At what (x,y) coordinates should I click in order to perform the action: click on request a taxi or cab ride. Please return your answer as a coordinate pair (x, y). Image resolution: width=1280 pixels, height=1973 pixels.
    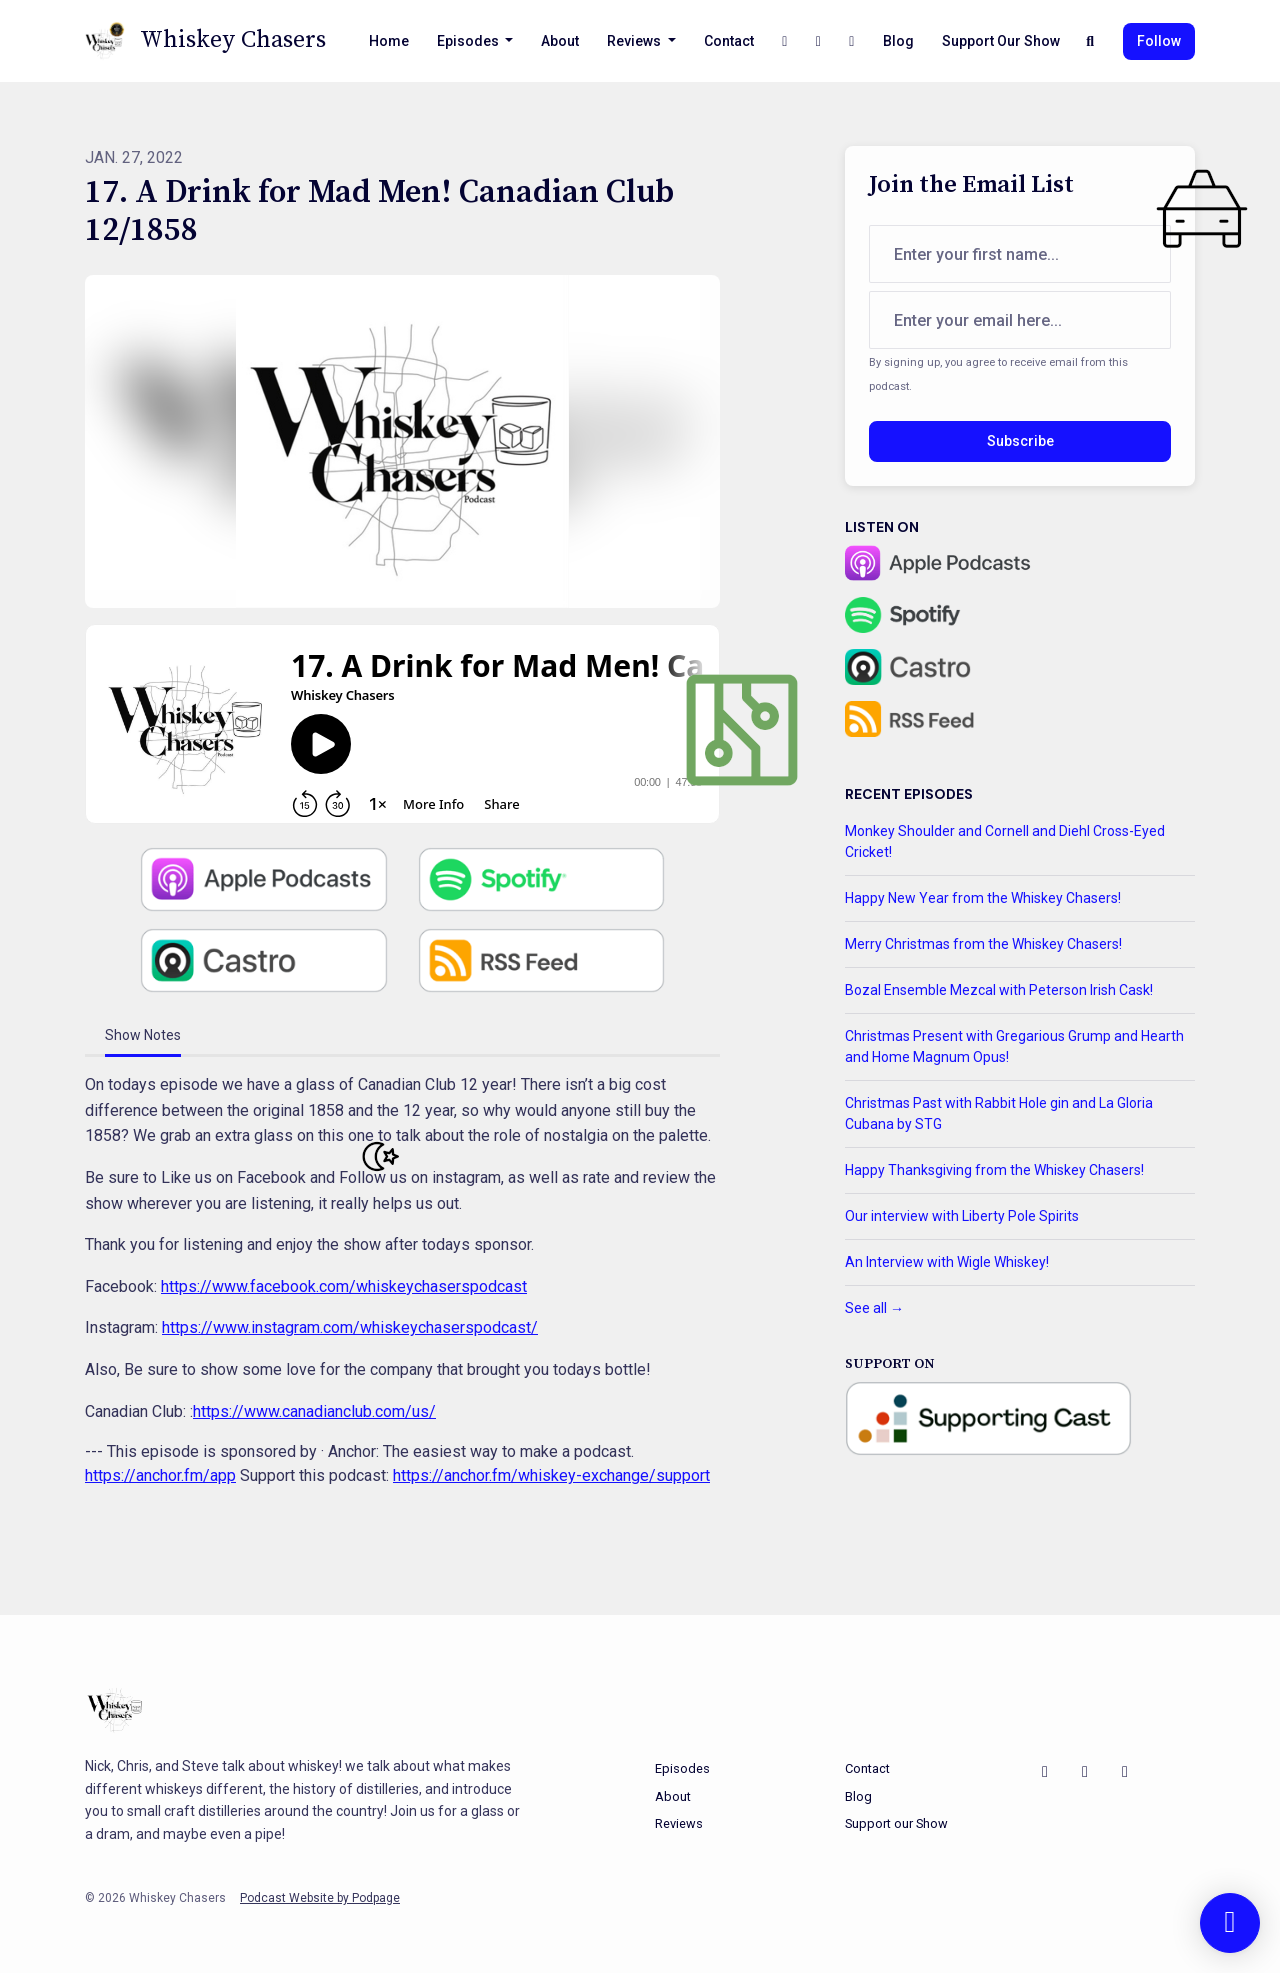
    Looking at the image, I should click on (1202, 215).